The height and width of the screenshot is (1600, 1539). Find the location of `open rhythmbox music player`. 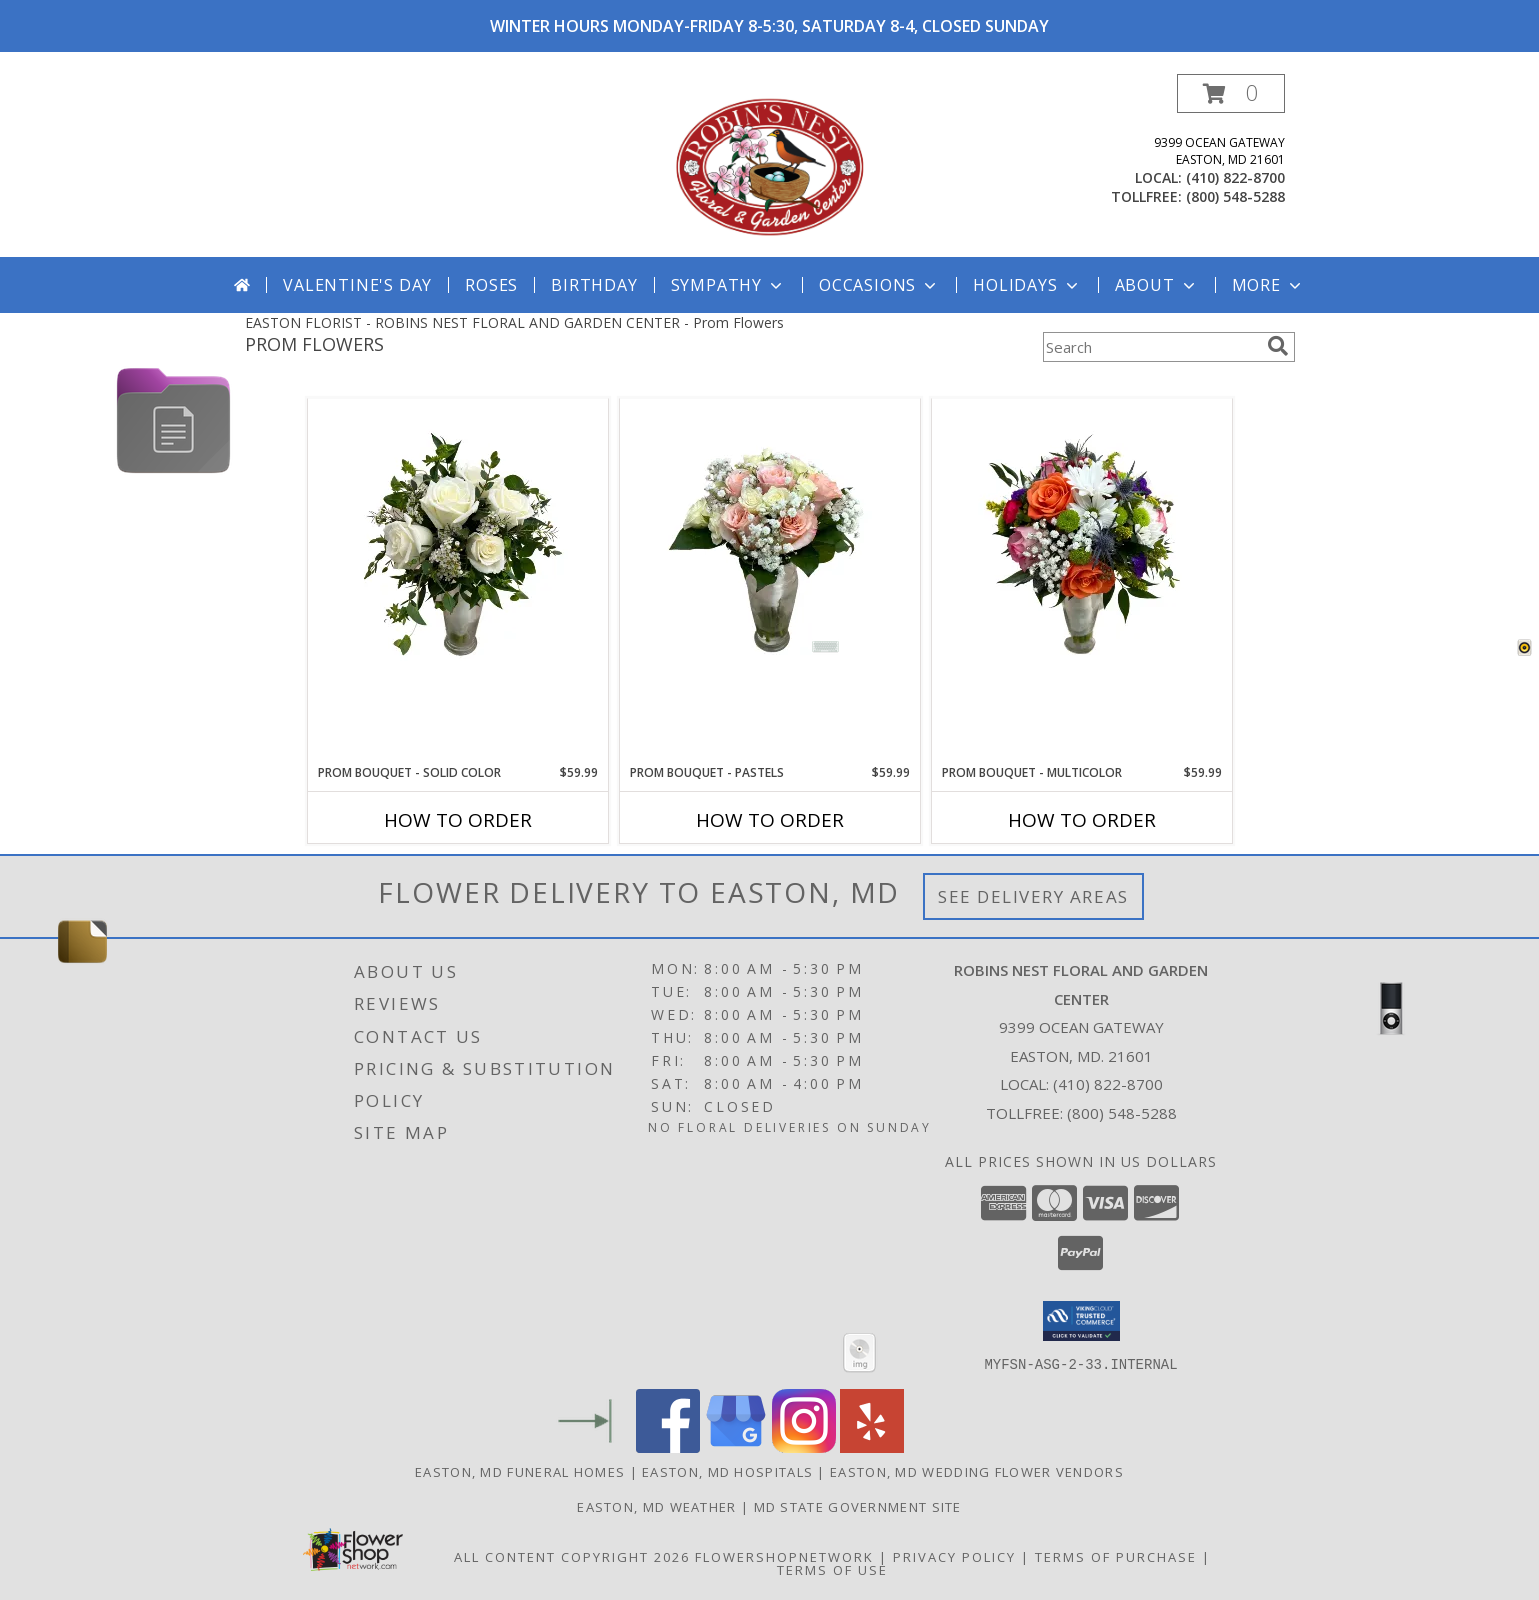

open rhythmbox music player is located at coordinates (1524, 647).